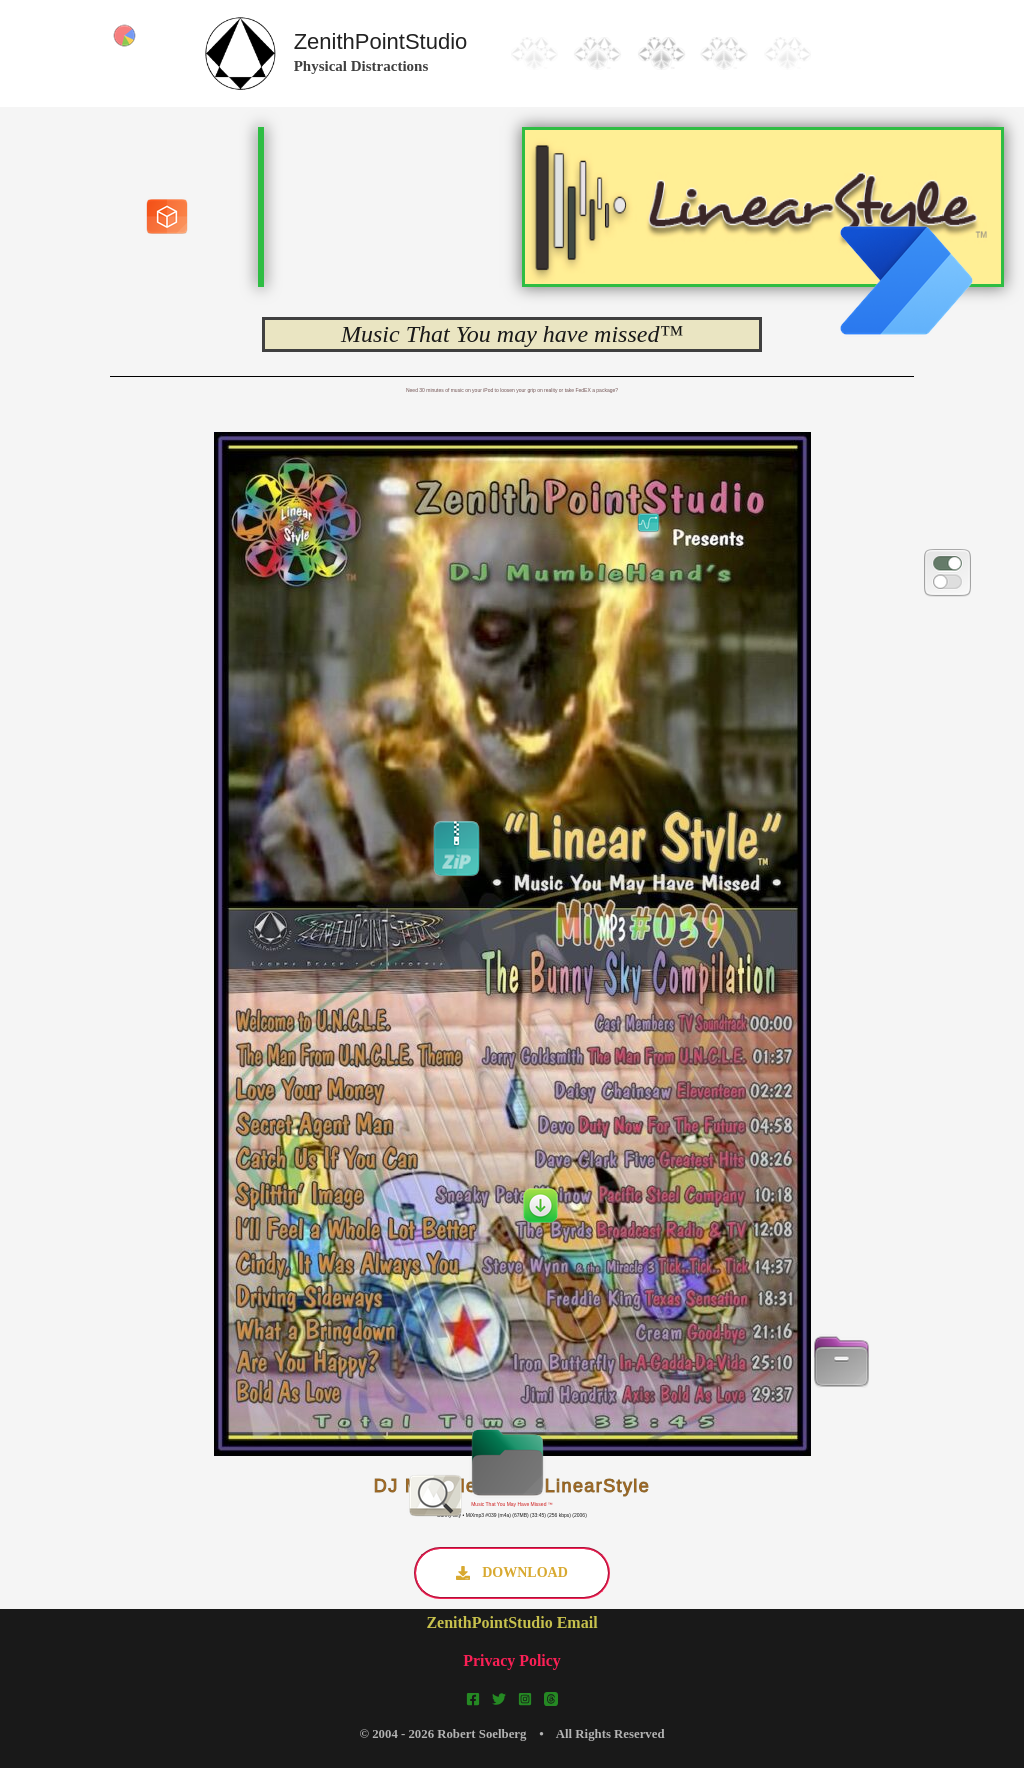  I want to click on open system settings or preferences, so click(947, 572).